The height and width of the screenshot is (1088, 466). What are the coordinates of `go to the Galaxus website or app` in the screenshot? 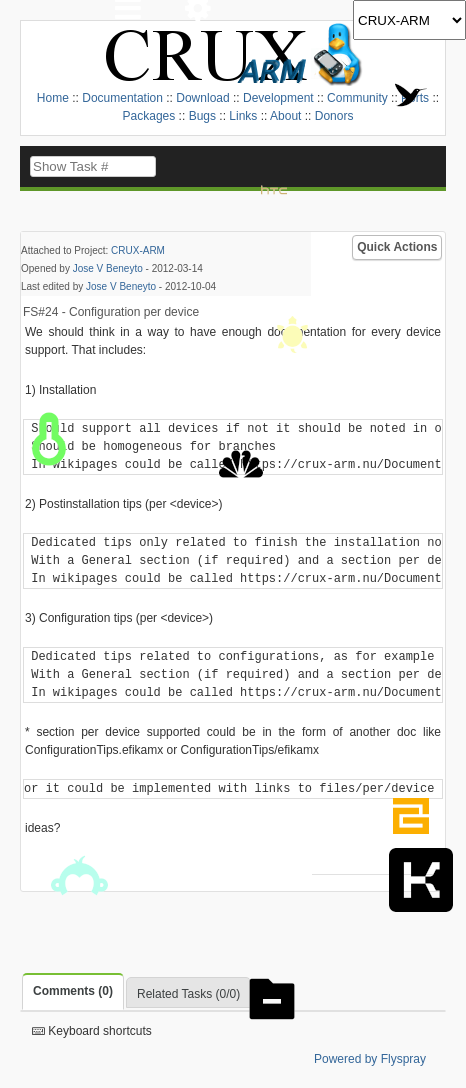 It's located at (292, 334).